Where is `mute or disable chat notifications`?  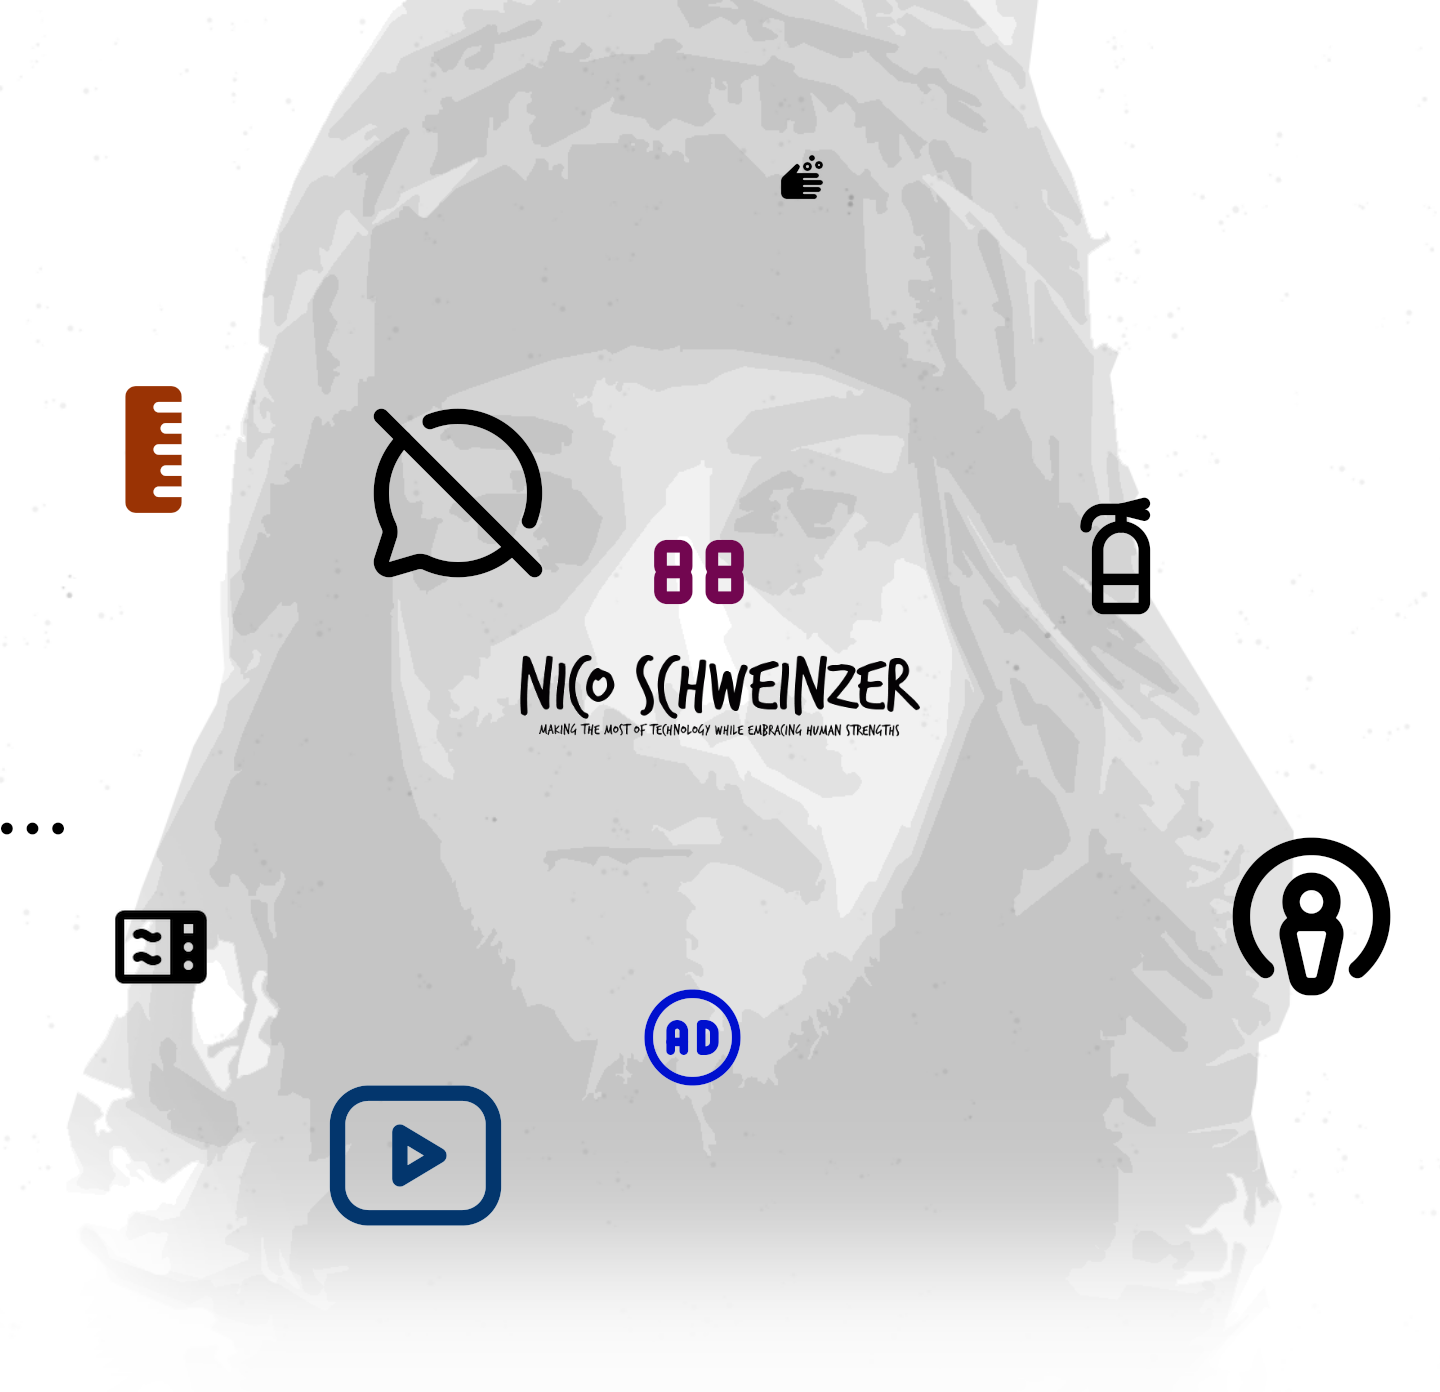
mute or disable chat notifications is located at coordinates (458, 493).